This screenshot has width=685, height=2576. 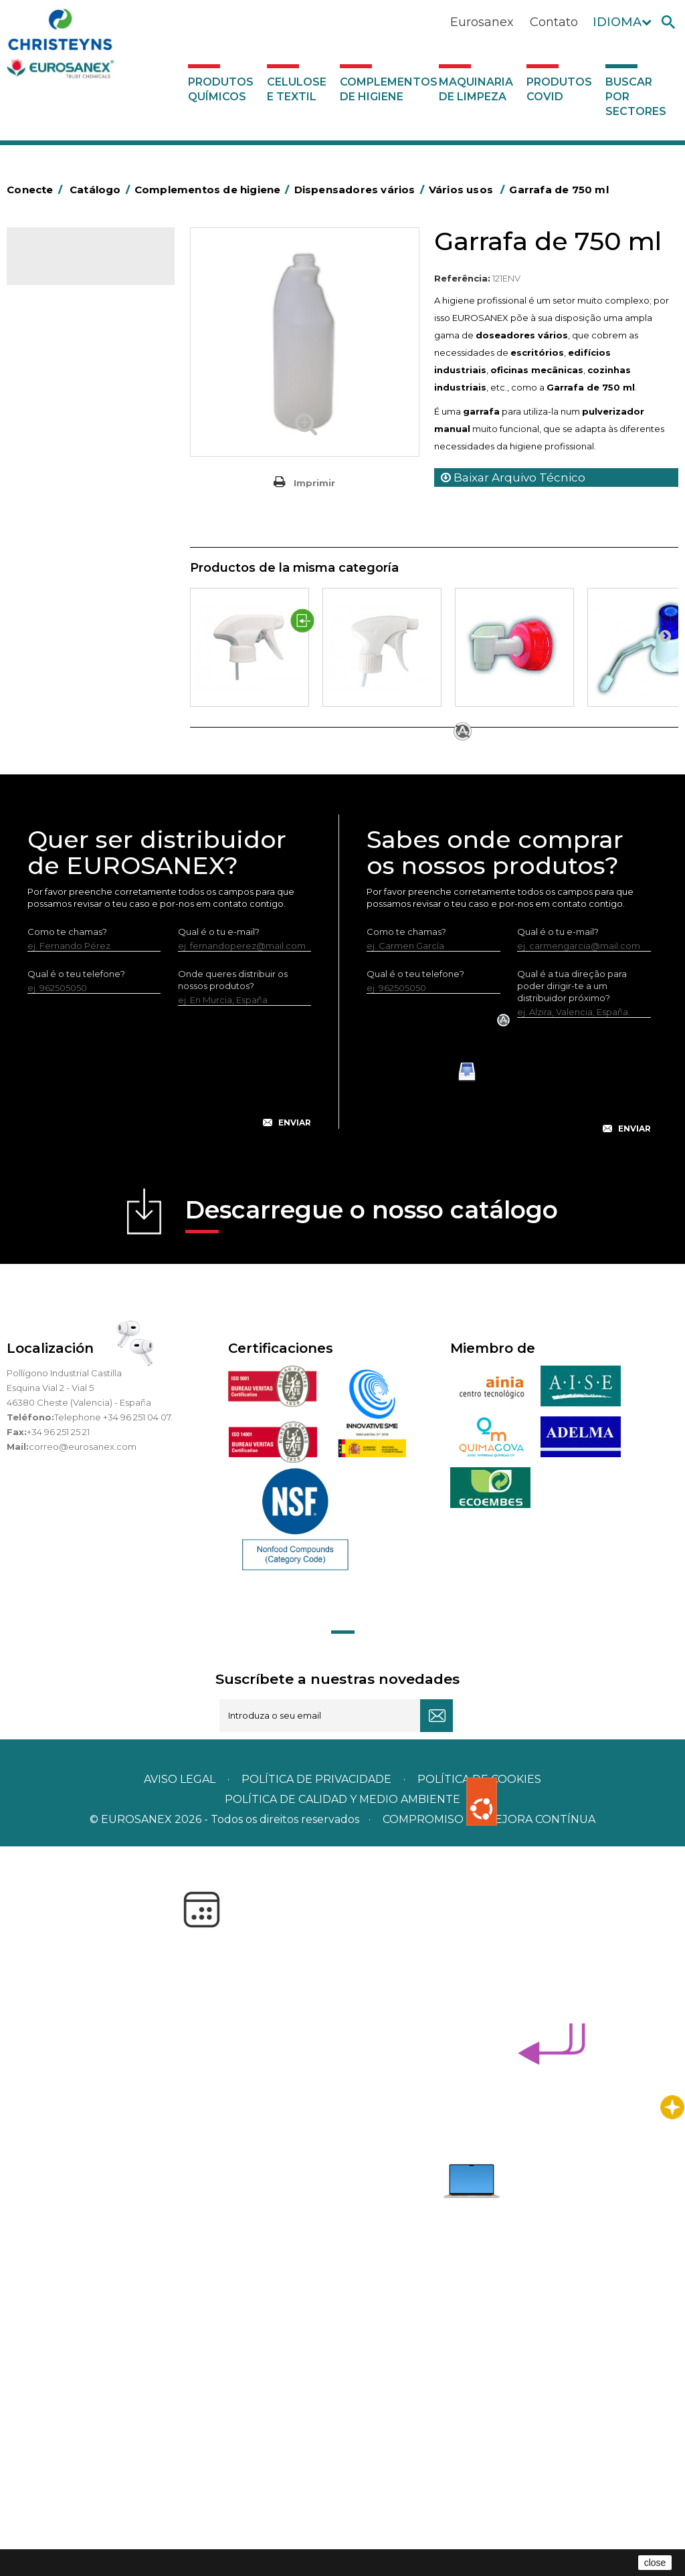 What do you see at coordinates (467, 1072) in the screenshot?
I see `access your email inbox` at bounding box center [467, 1072].